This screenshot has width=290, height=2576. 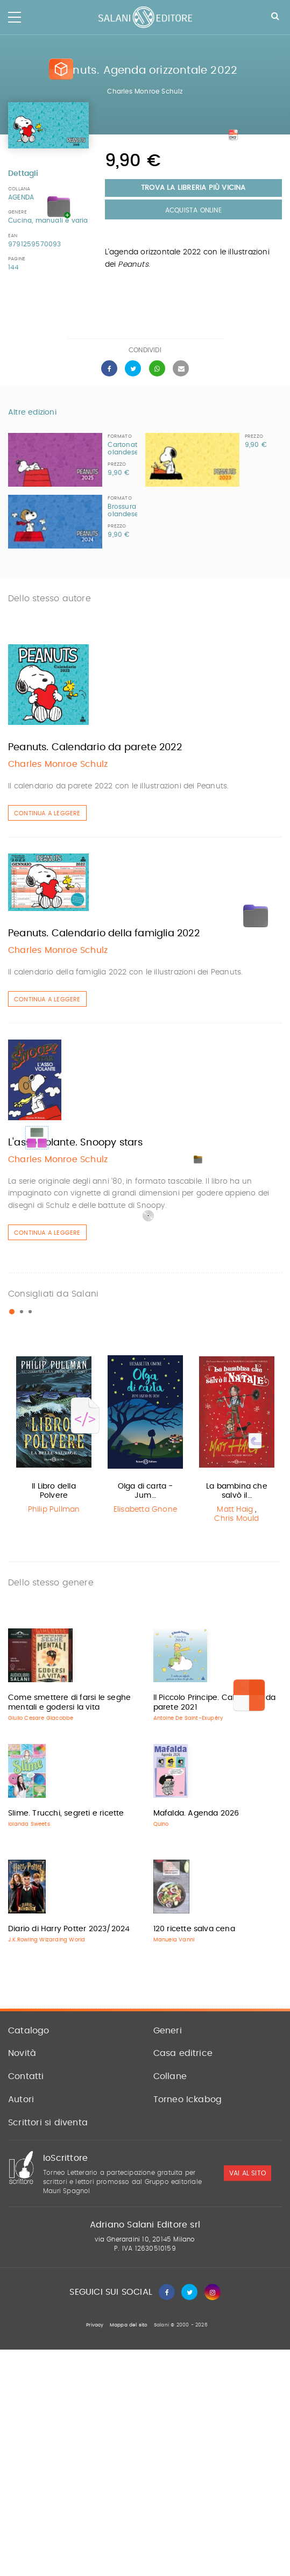 I want to click on create a new folder, so click(x=59, y=207).